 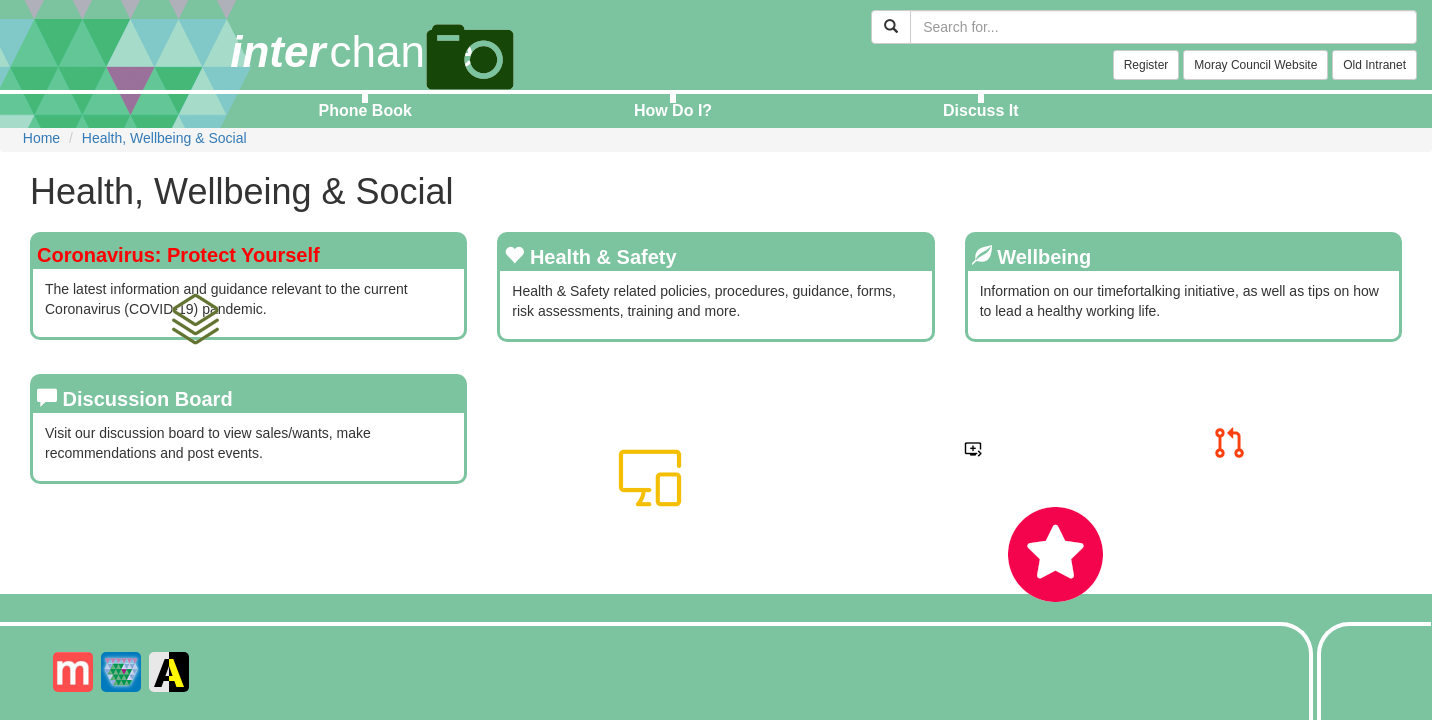 What do you see at coordinates (1055, 554) in the screenshot?
I see `star or favorite an item in your feed` at bounding box center [1055, 554].